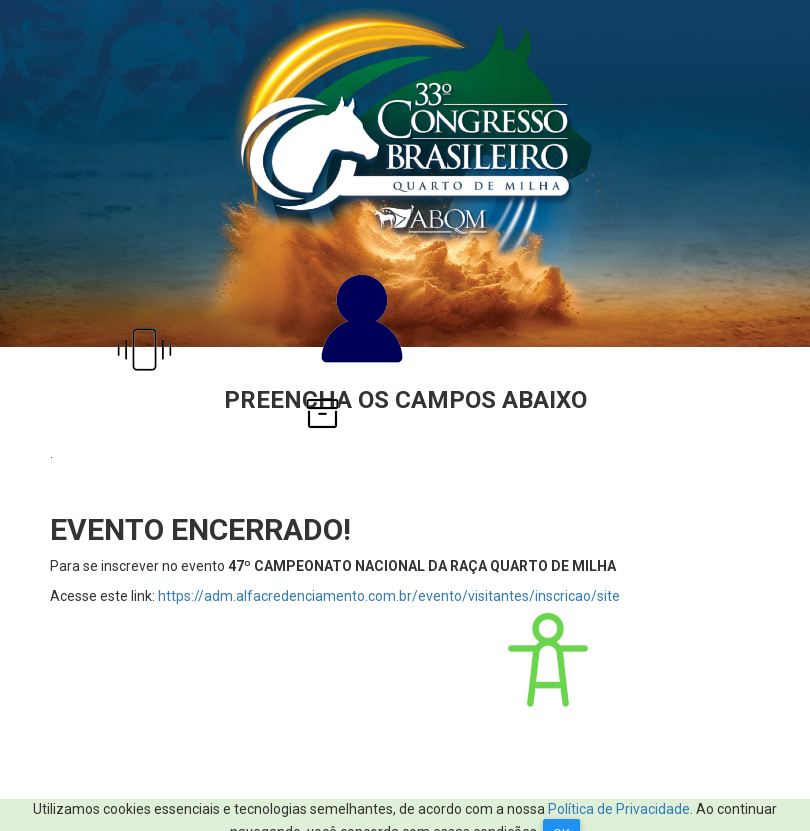 Image resolution: width=810 pixels, height=831 pixels. Describe the element at coordinates (144, 349) in the screenshot. I see `toggle vibration mode on your device` at that location.